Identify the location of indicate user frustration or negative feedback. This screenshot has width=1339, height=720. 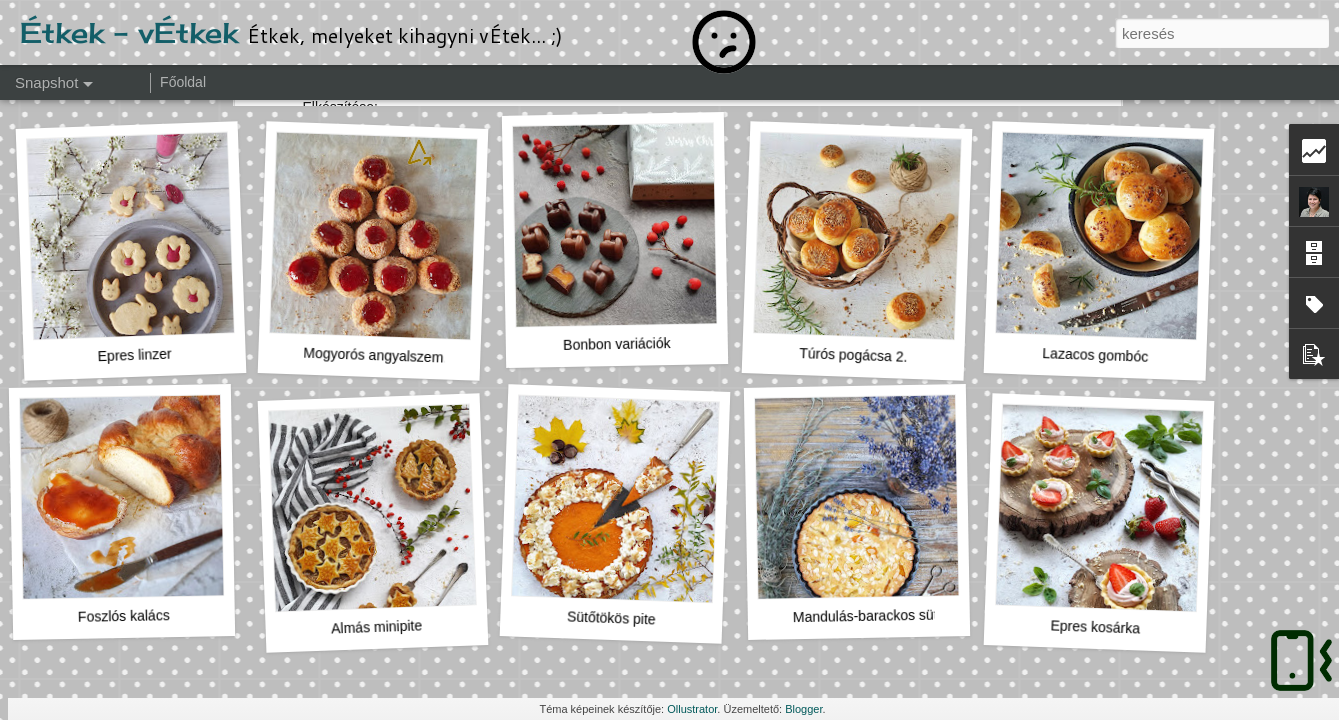
(724, 42).